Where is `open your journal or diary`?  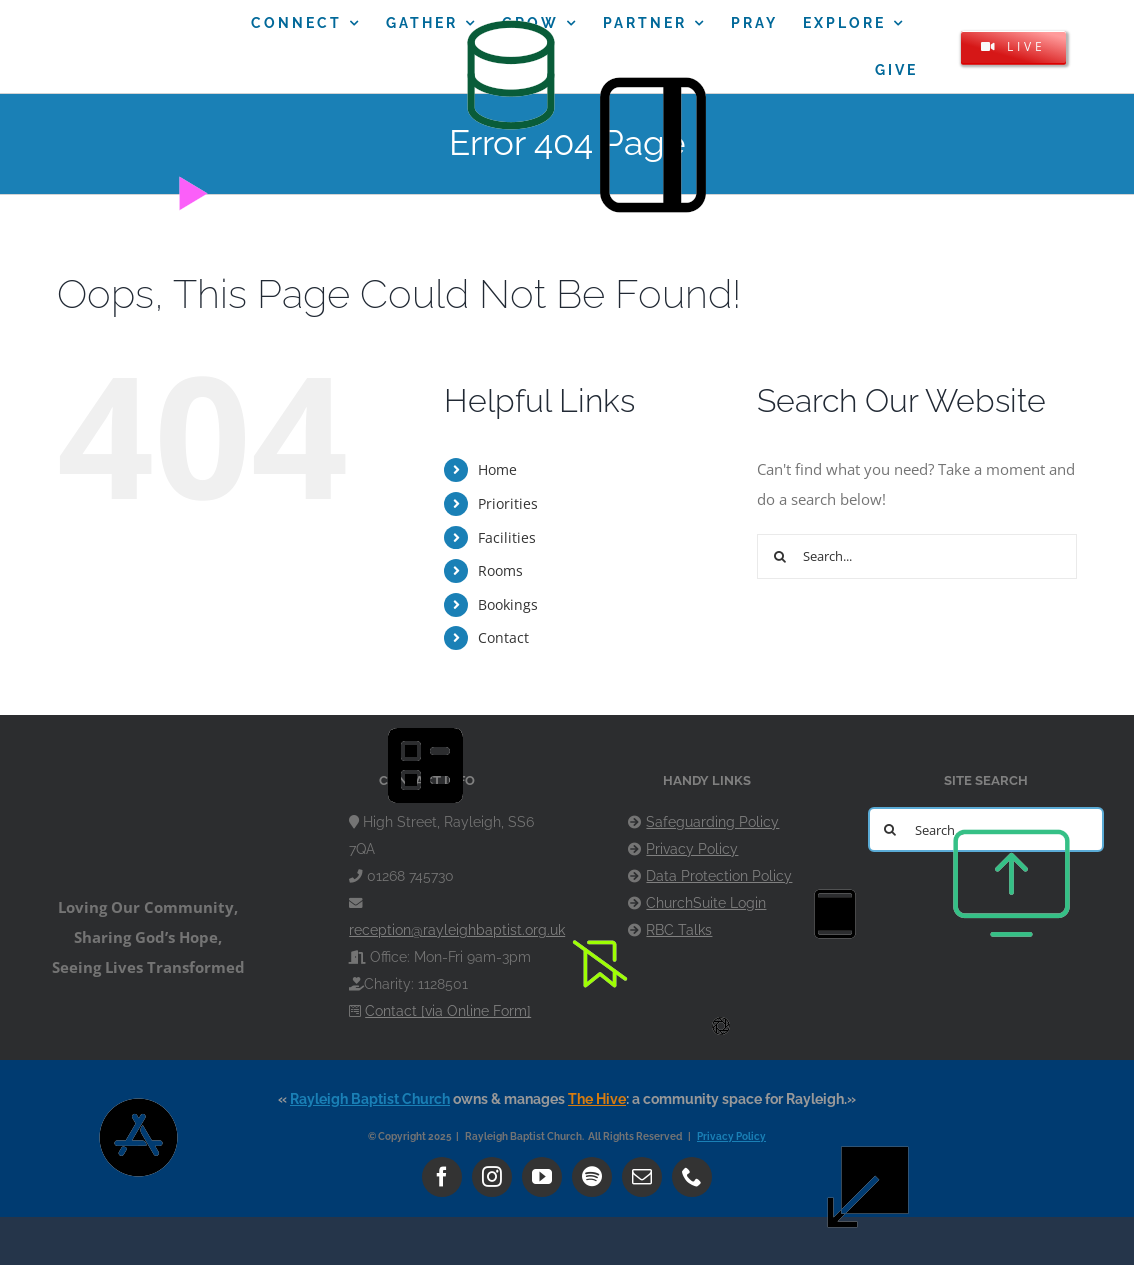 open your journal or diary is located at coordinates (653, 145).